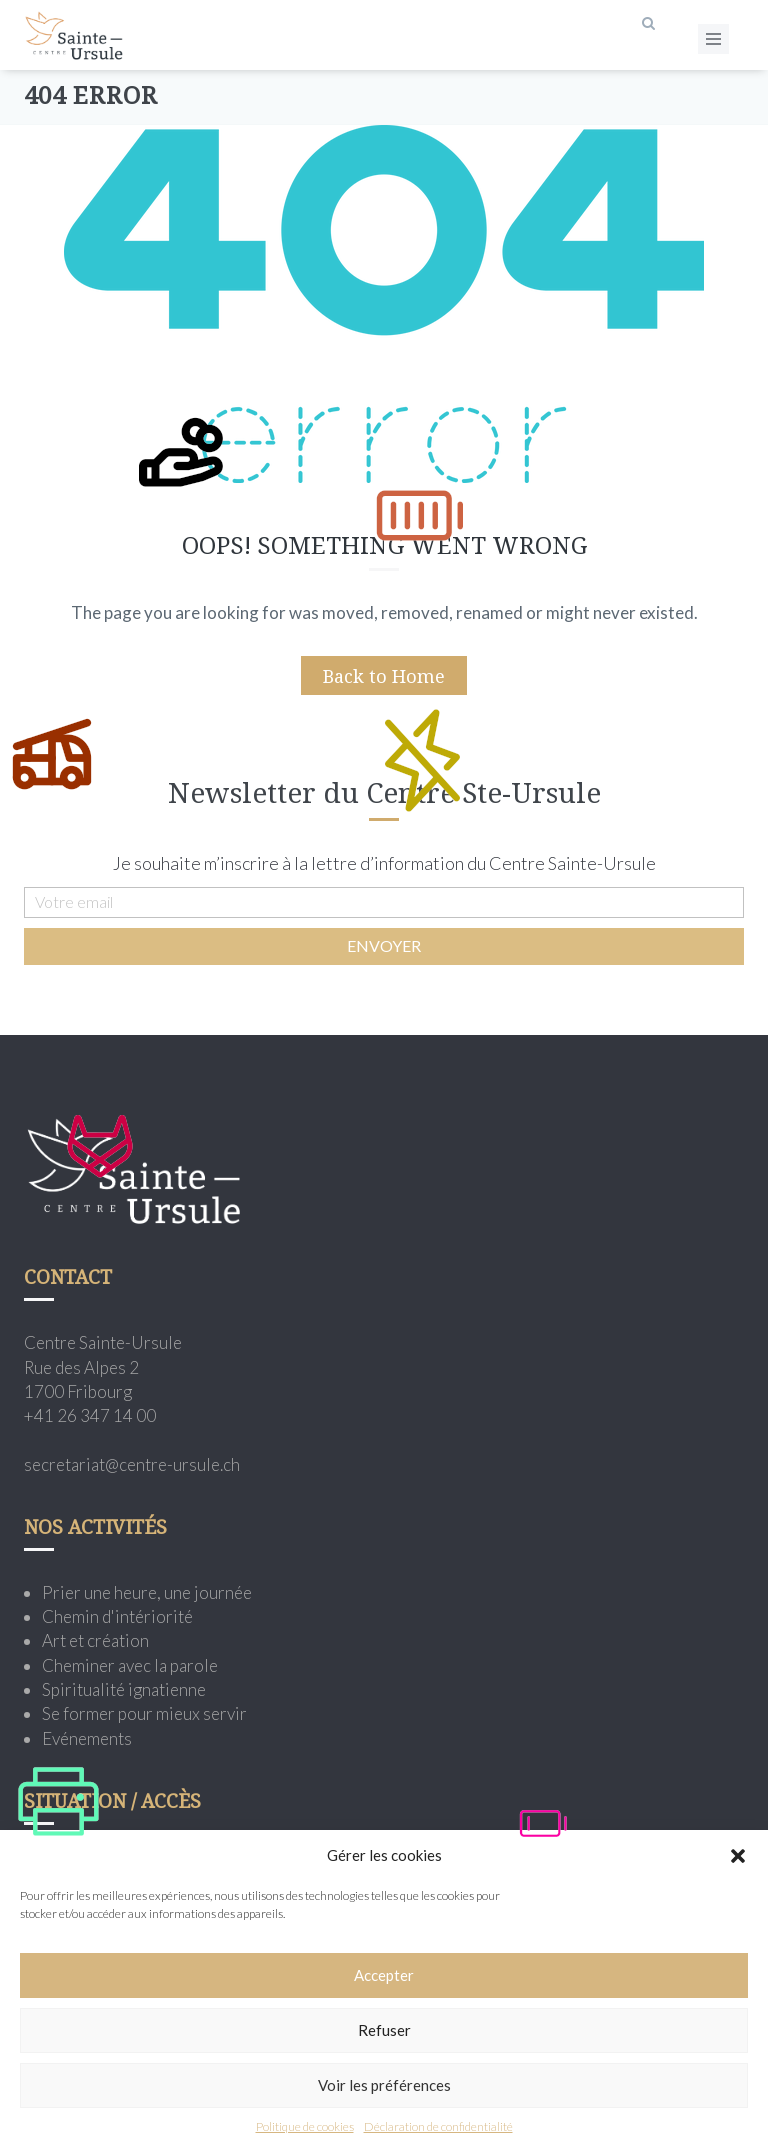 The height and width of the screenshot is (2150, 768). What do you see at coordinates (52, 758) in the screenshot?
I see `indicates emergency services or fire department` at bounding box center [52, 758].